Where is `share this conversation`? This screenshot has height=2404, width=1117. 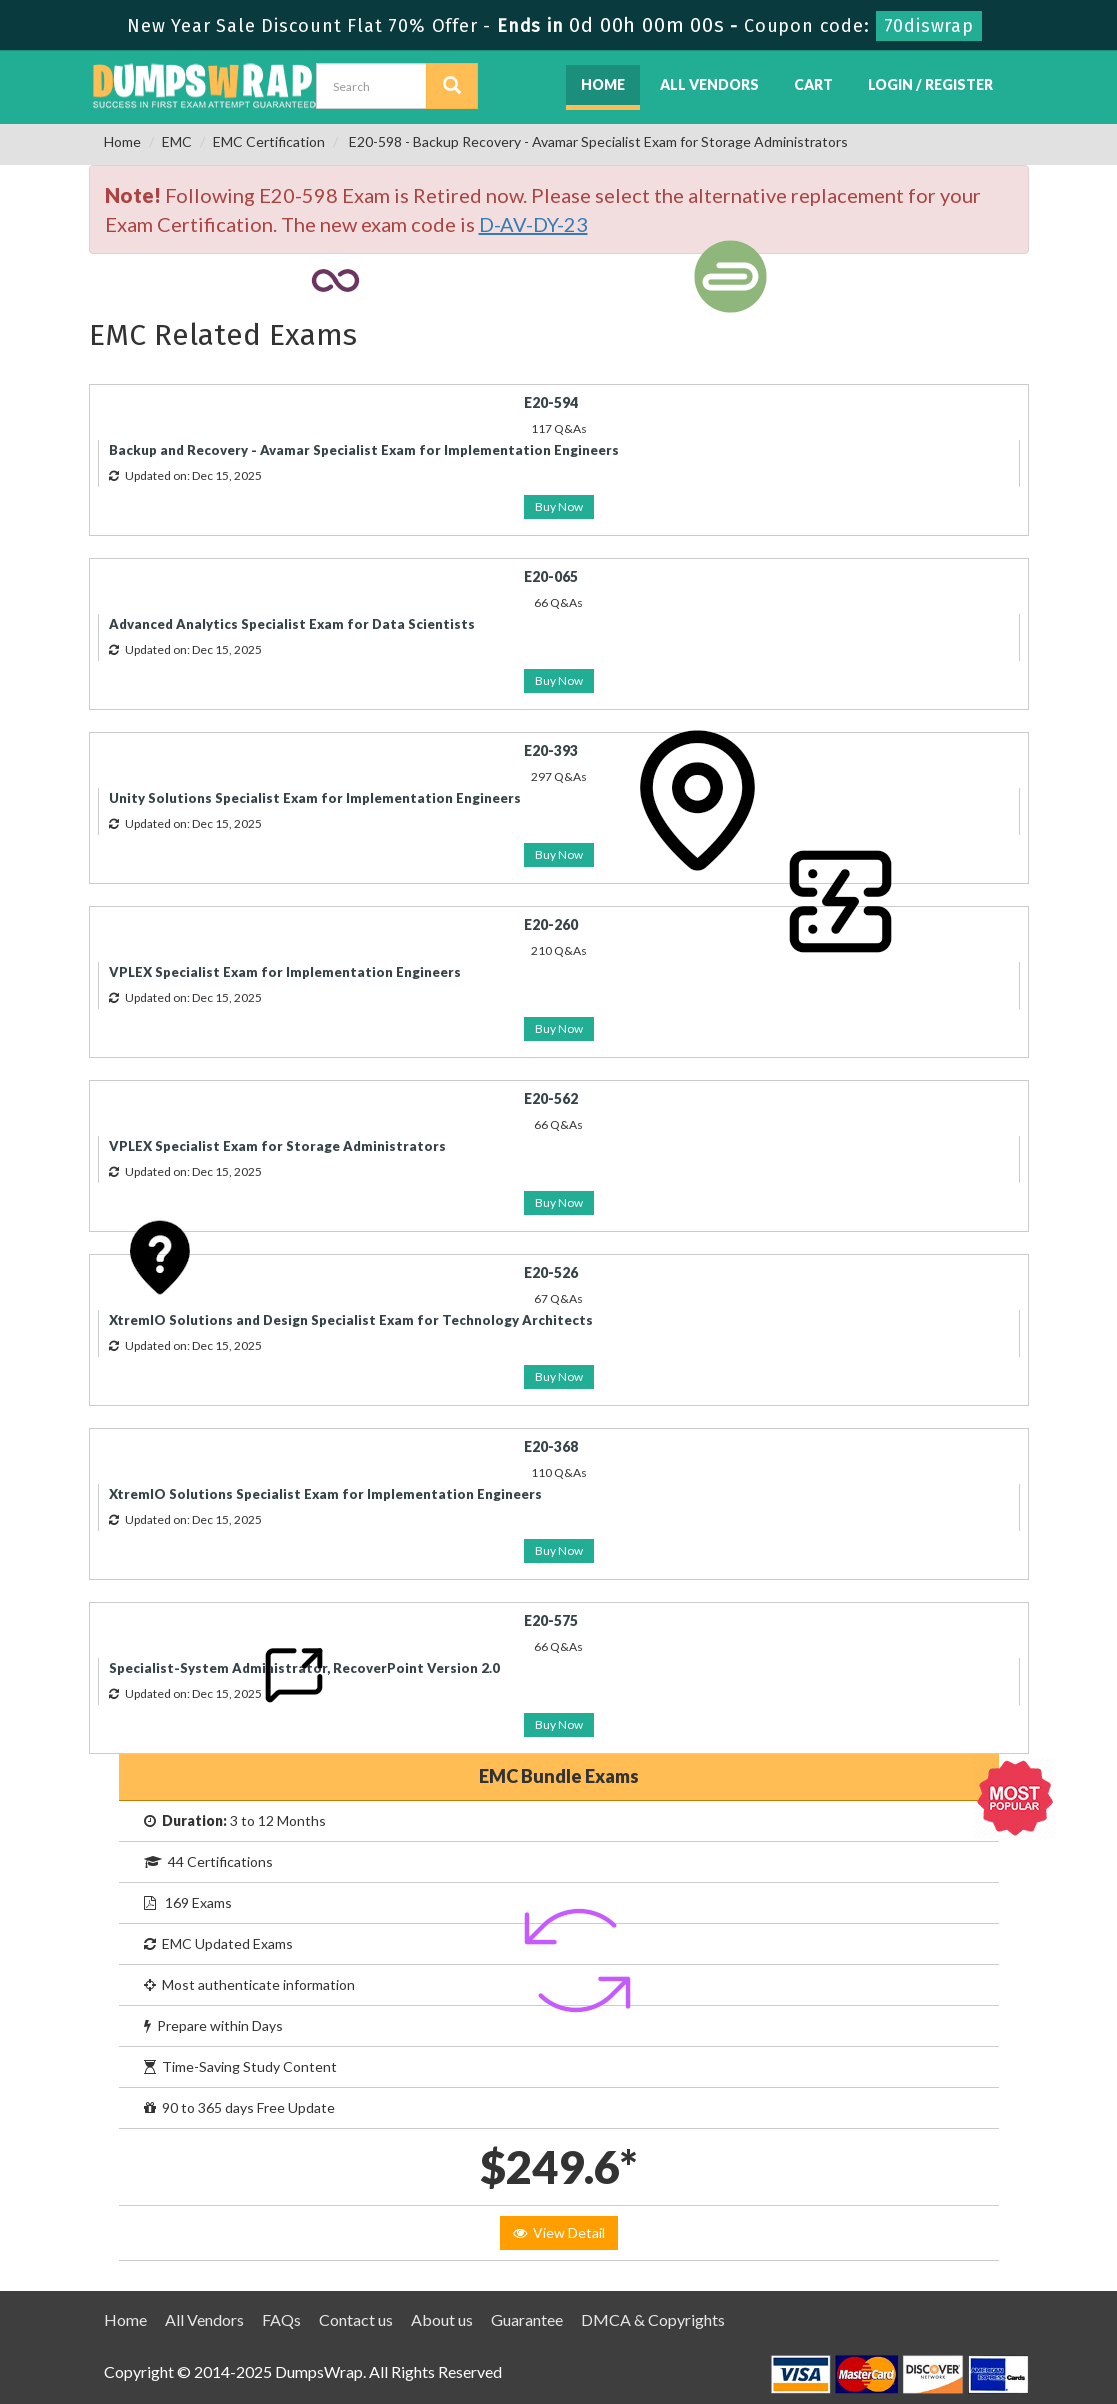
share this conversation is located at coordinates (294, 1674).